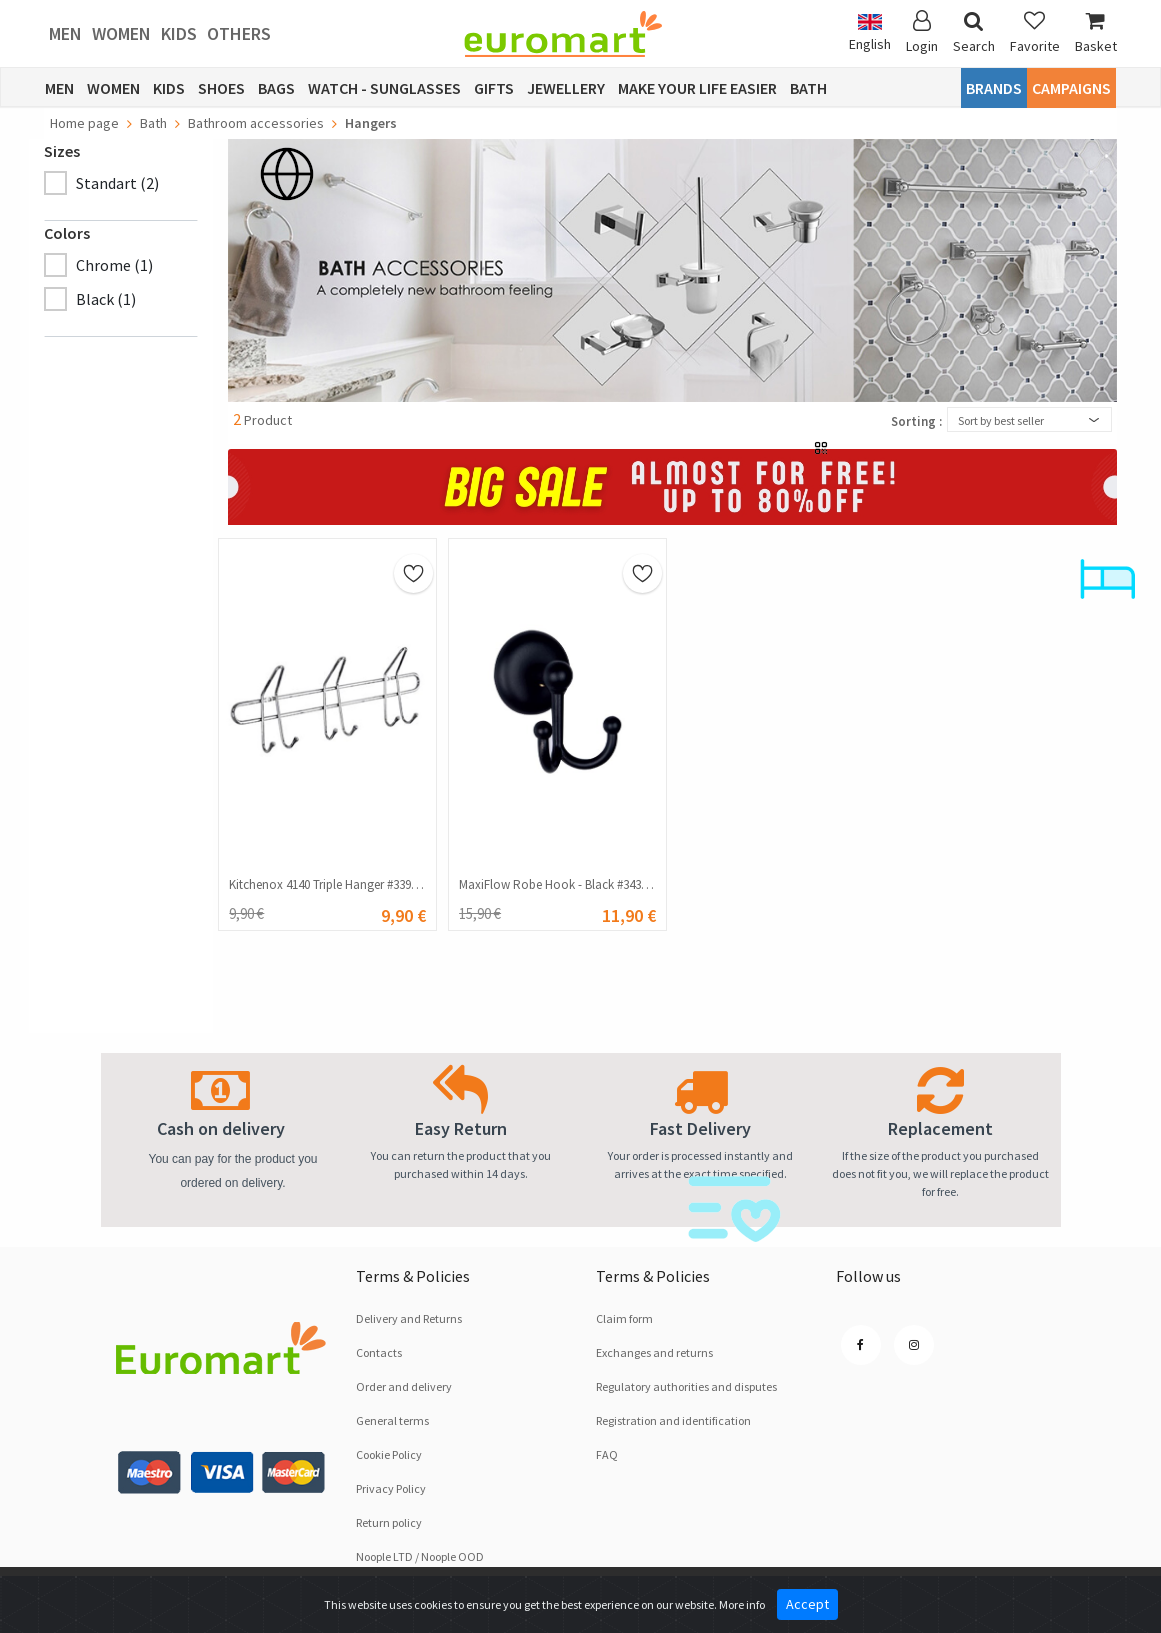 The height and width of the screenshot is (1633, 1161). Describe the element at coordinates (1106, 579) in the screenshot. I see `view hotel or accommodation options` at that location.